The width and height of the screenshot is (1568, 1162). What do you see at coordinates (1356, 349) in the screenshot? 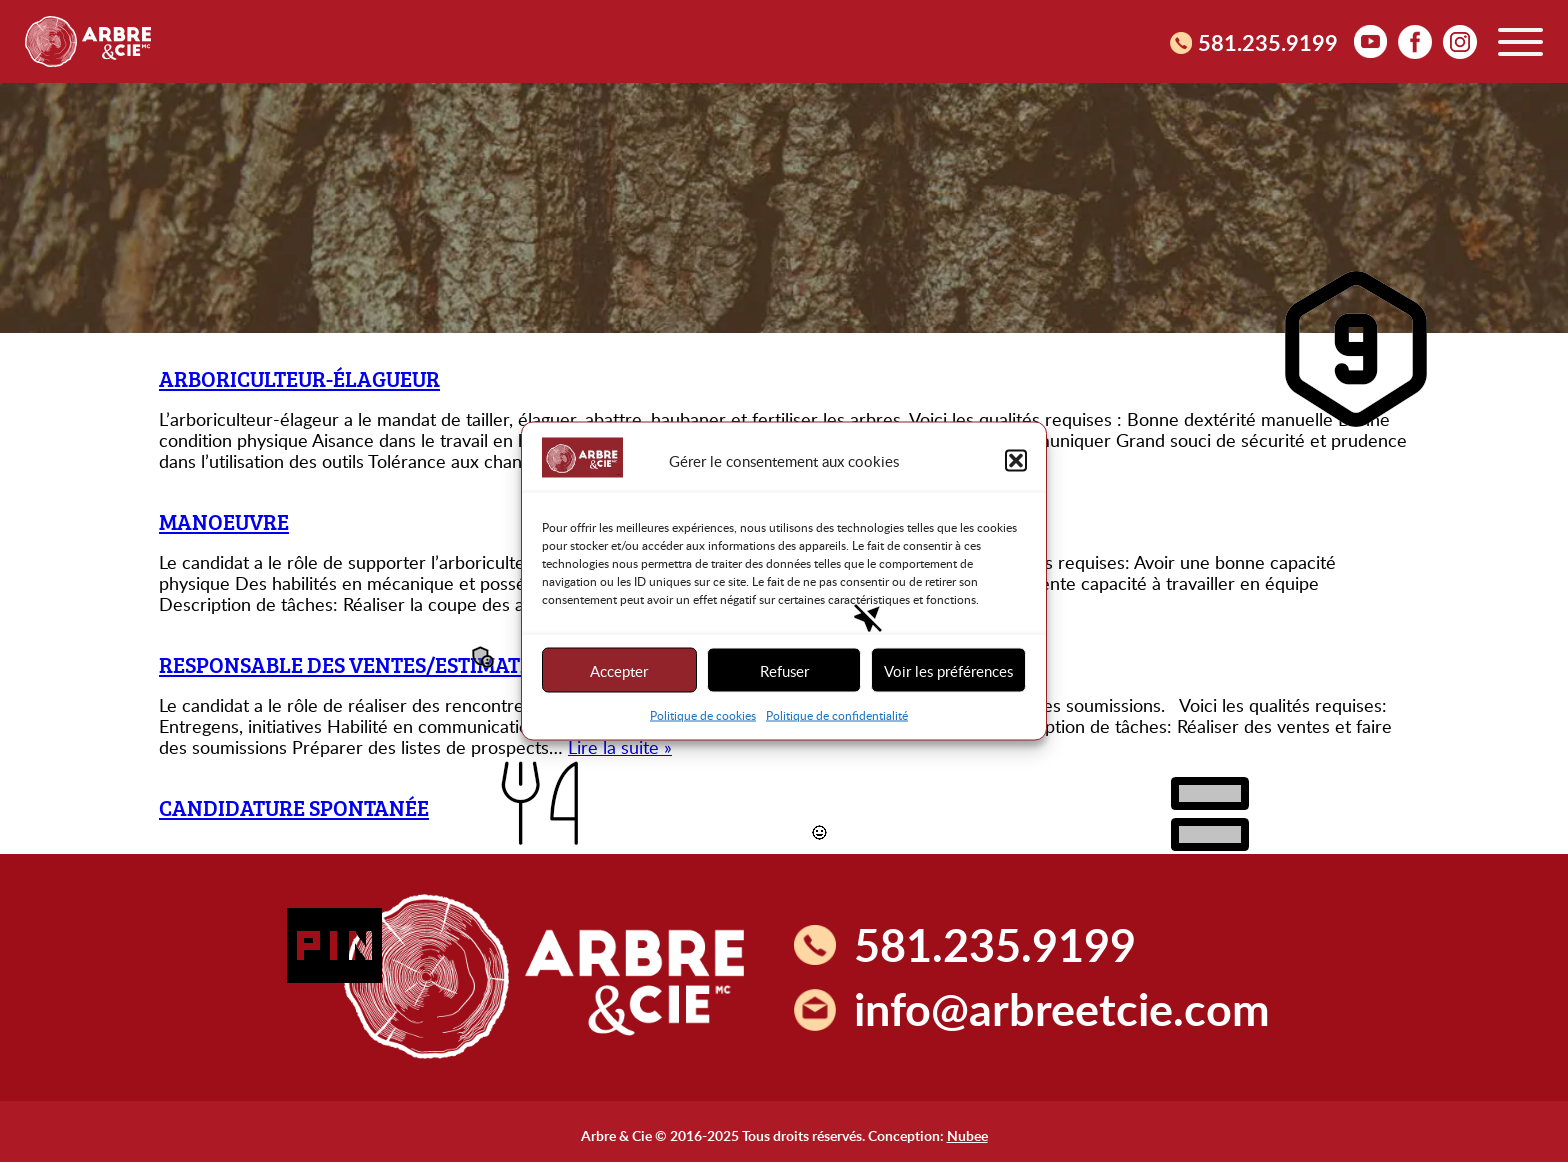
I see `indicates step 9 in a multi-step process` at bounding box center [1356, 349].